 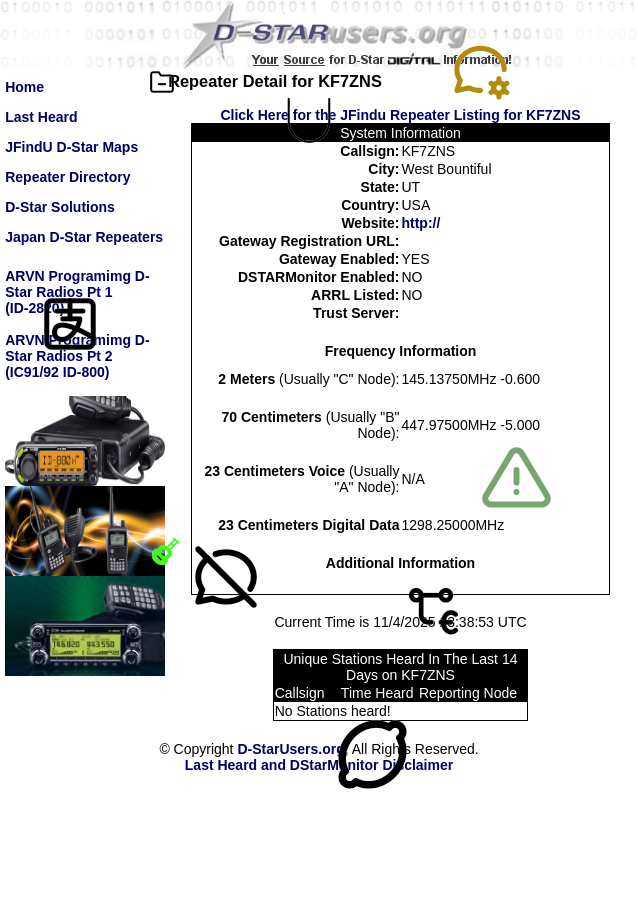 I want to click on access message settings, so click(x=480, y=69).